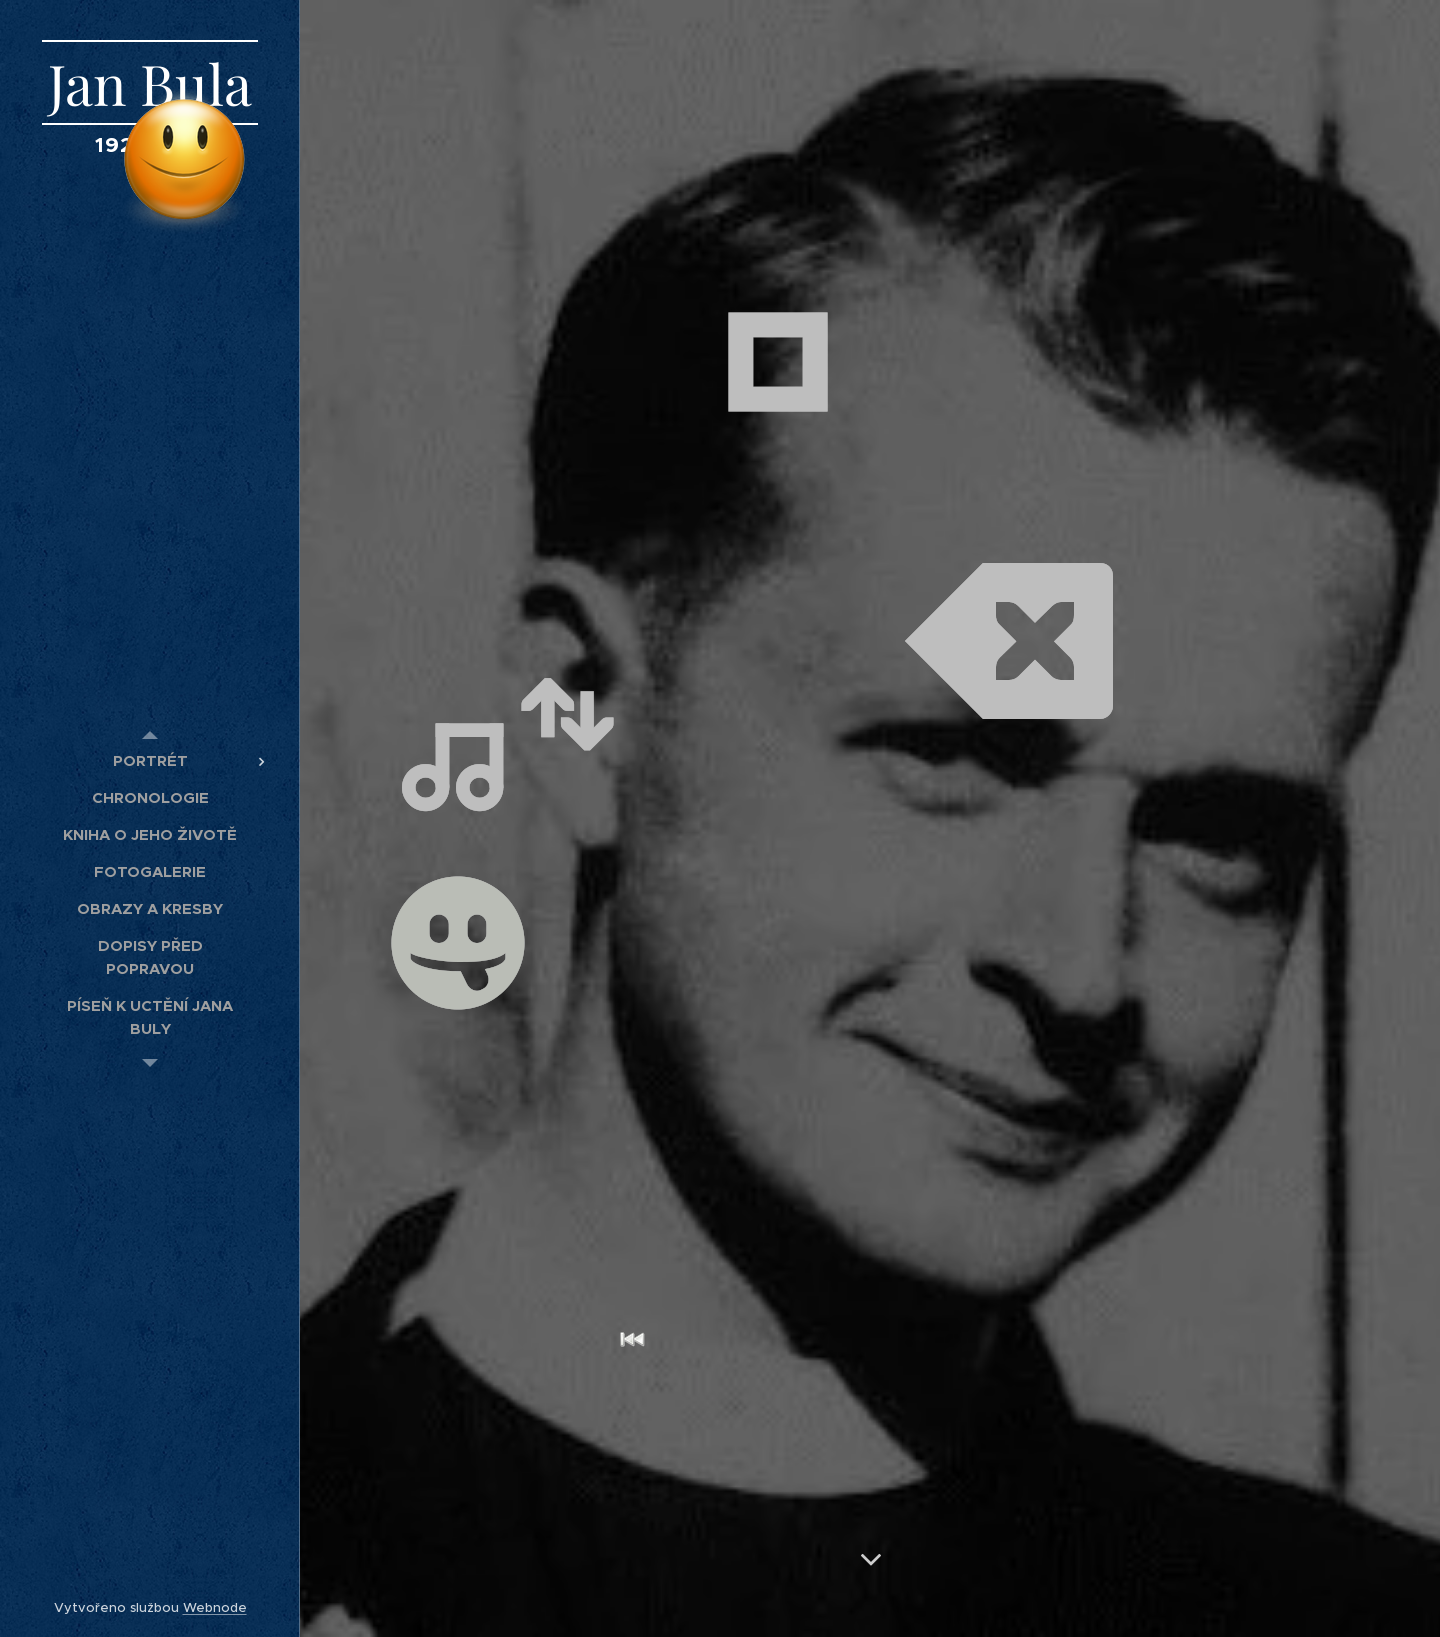  Describe the element at coordinates (632, 1339) in the screenshot. I see `skip to previous track` at that location.